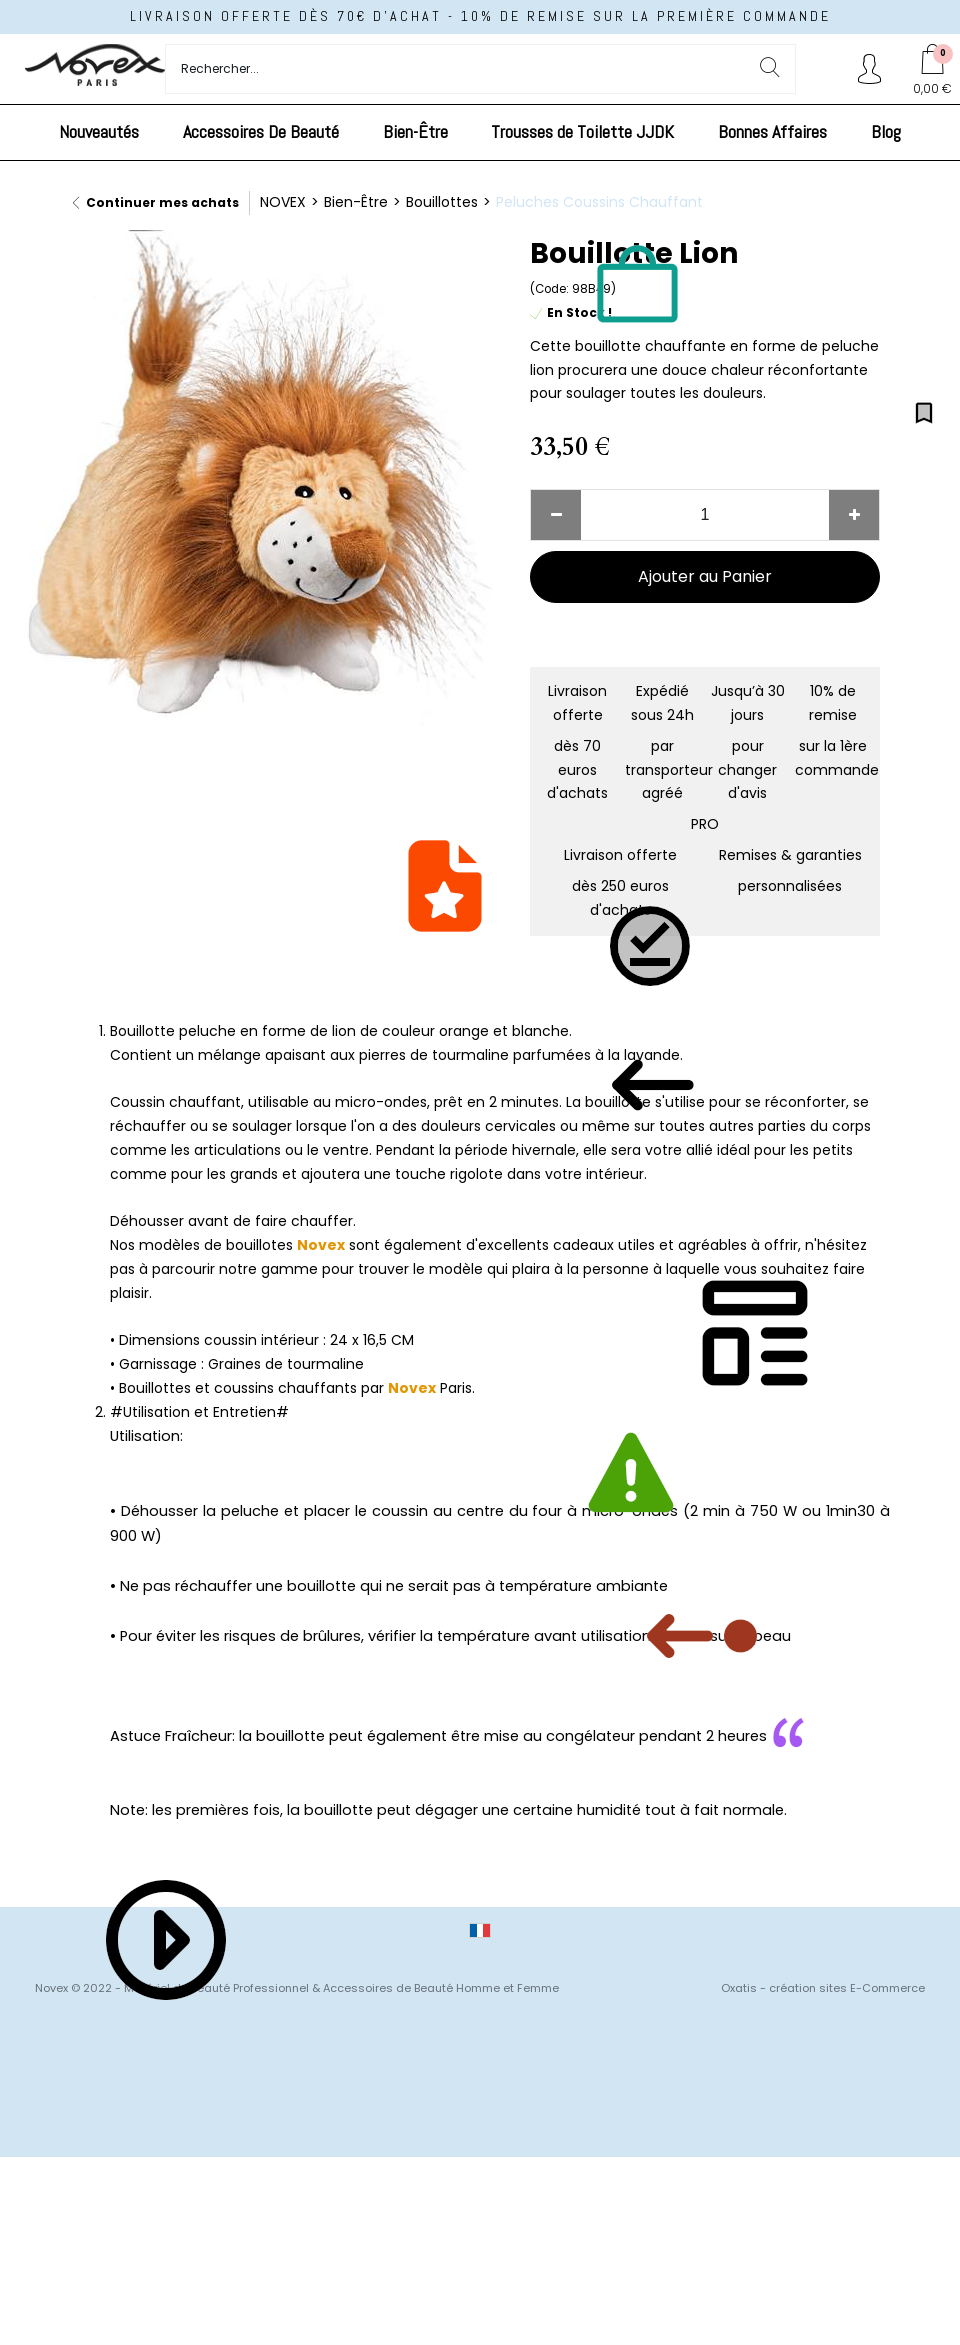 The image size is (960, 2345). Describe the element at coordinates (924, 413) in the screenshot. I see `save this item for later` at that location.